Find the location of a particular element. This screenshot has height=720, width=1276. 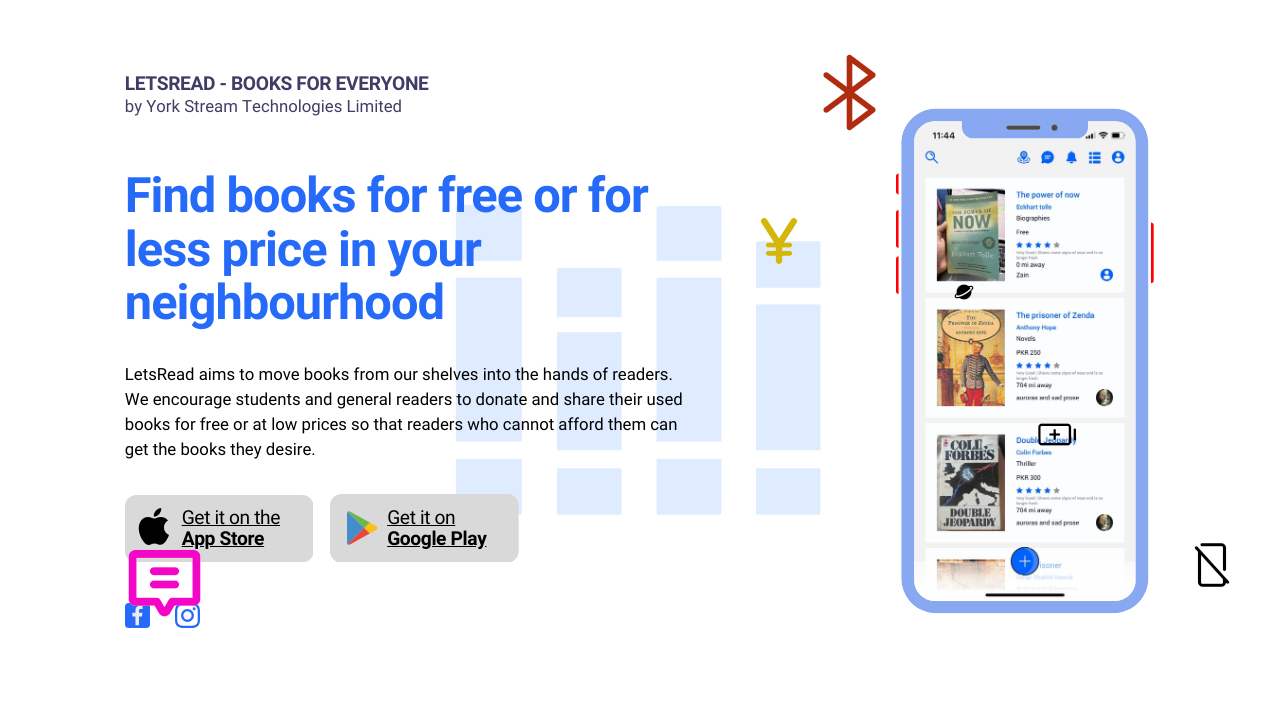

open chat or messaging is located at coordinates (164, 580).